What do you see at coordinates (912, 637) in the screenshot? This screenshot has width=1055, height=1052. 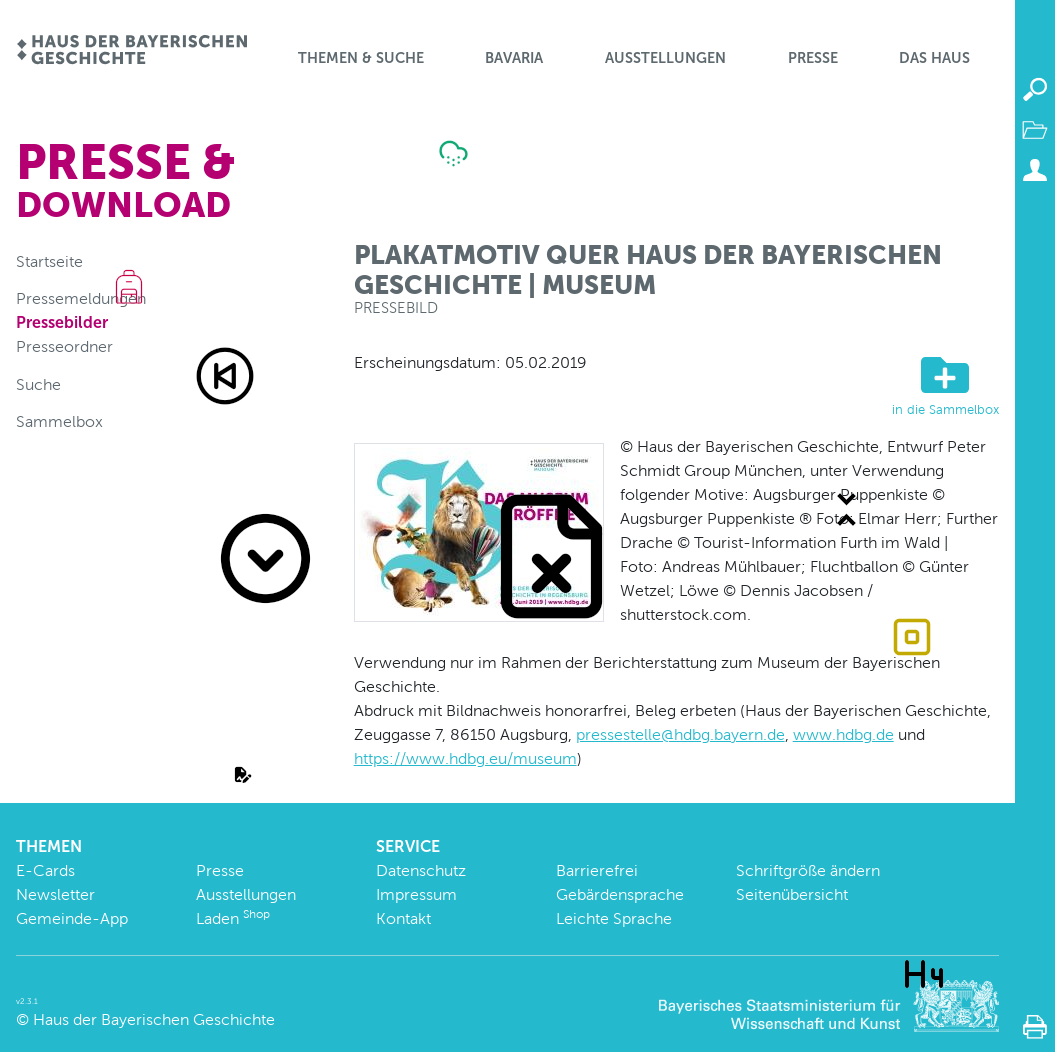 I see `stop media playback` at bounding box center [912, 637].